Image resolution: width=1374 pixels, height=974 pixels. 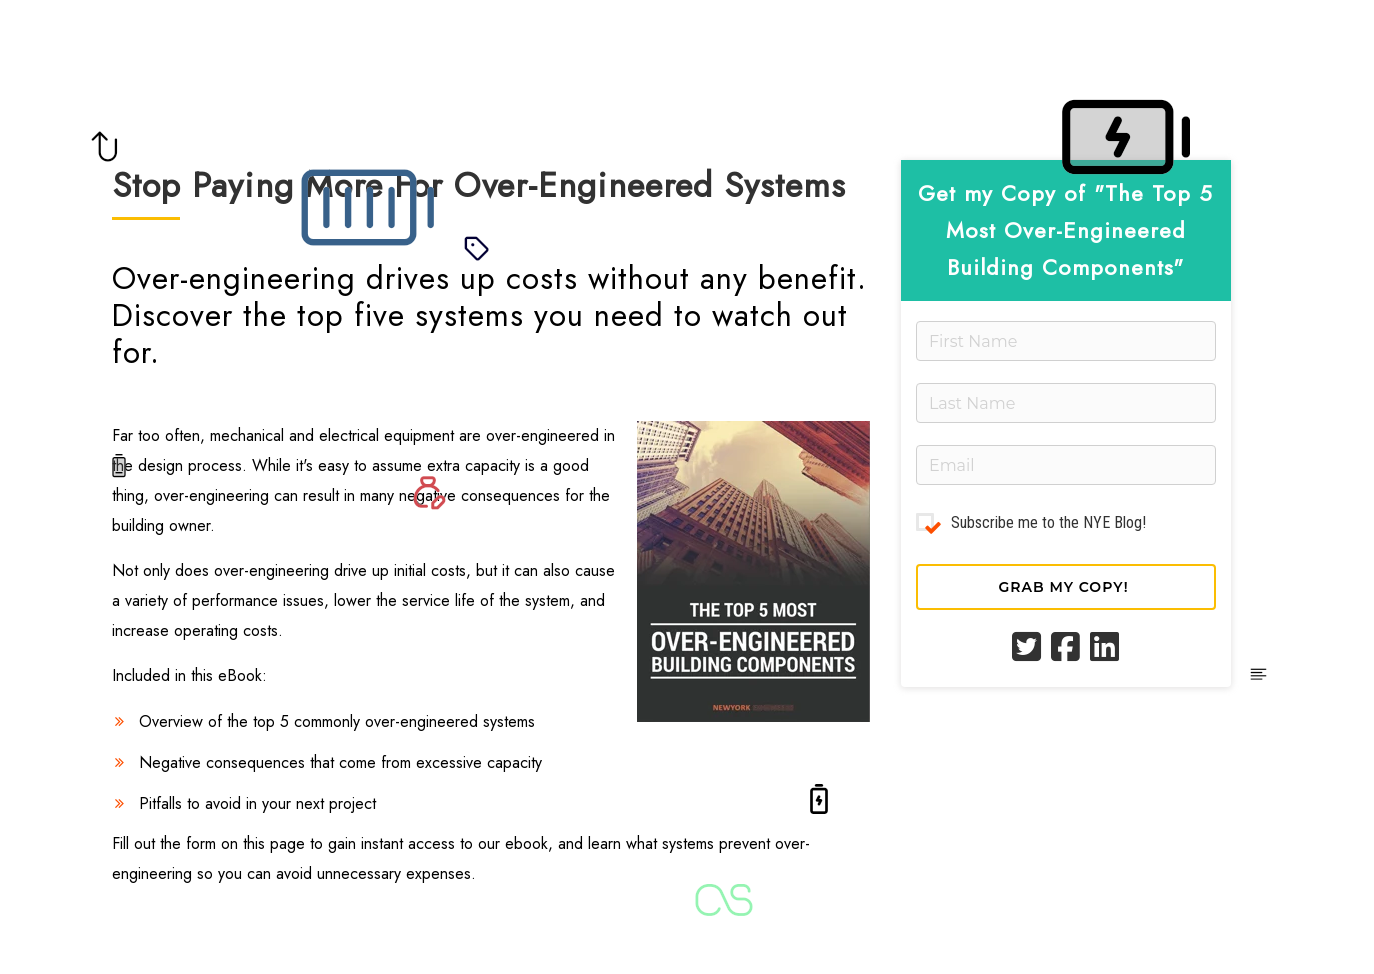 What do you see at coordinates (365, 207) in the screenshot?
I see `indicates battery is fully charged` at bounding box center [365, 207].